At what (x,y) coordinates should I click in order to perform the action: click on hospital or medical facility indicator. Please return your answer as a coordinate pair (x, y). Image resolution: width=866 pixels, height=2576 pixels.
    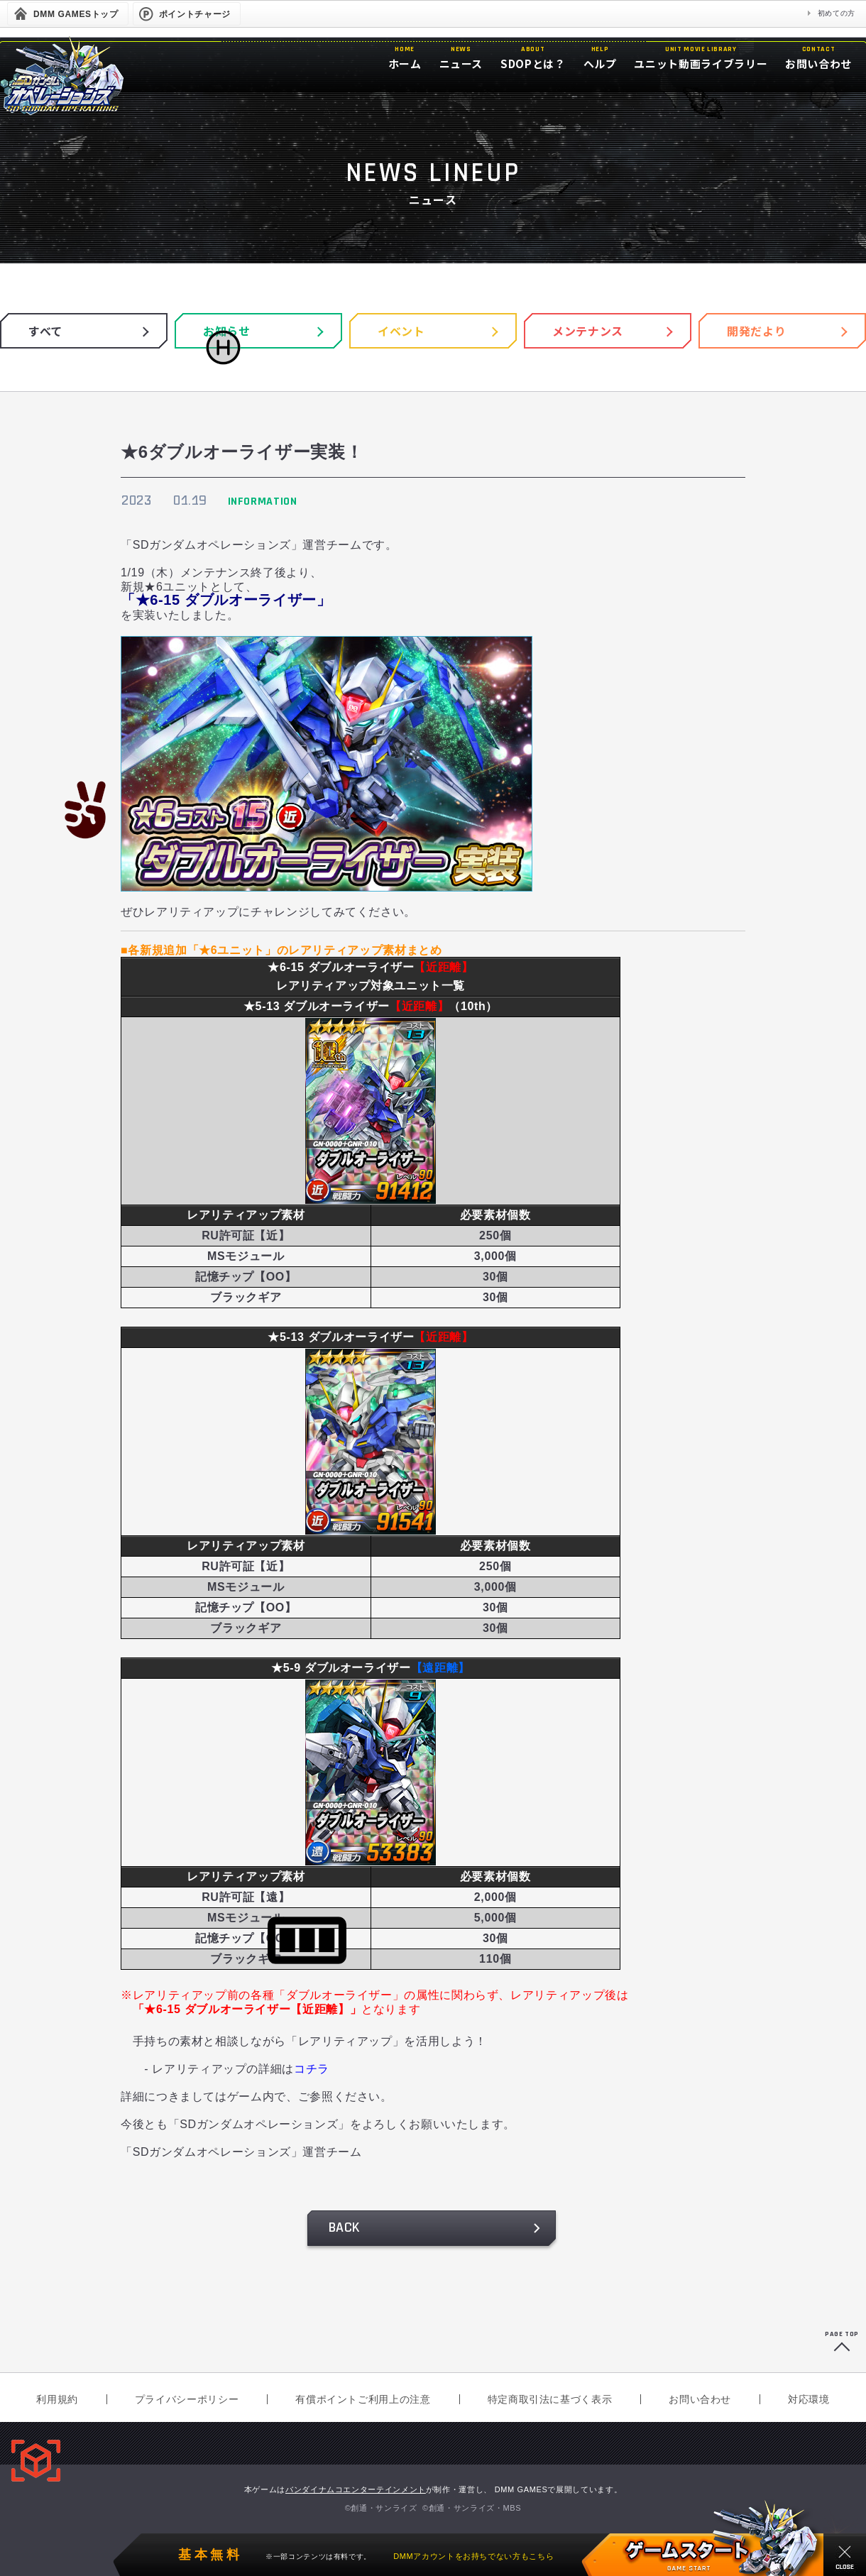
    Looking at the image, I should click on (223, 347).